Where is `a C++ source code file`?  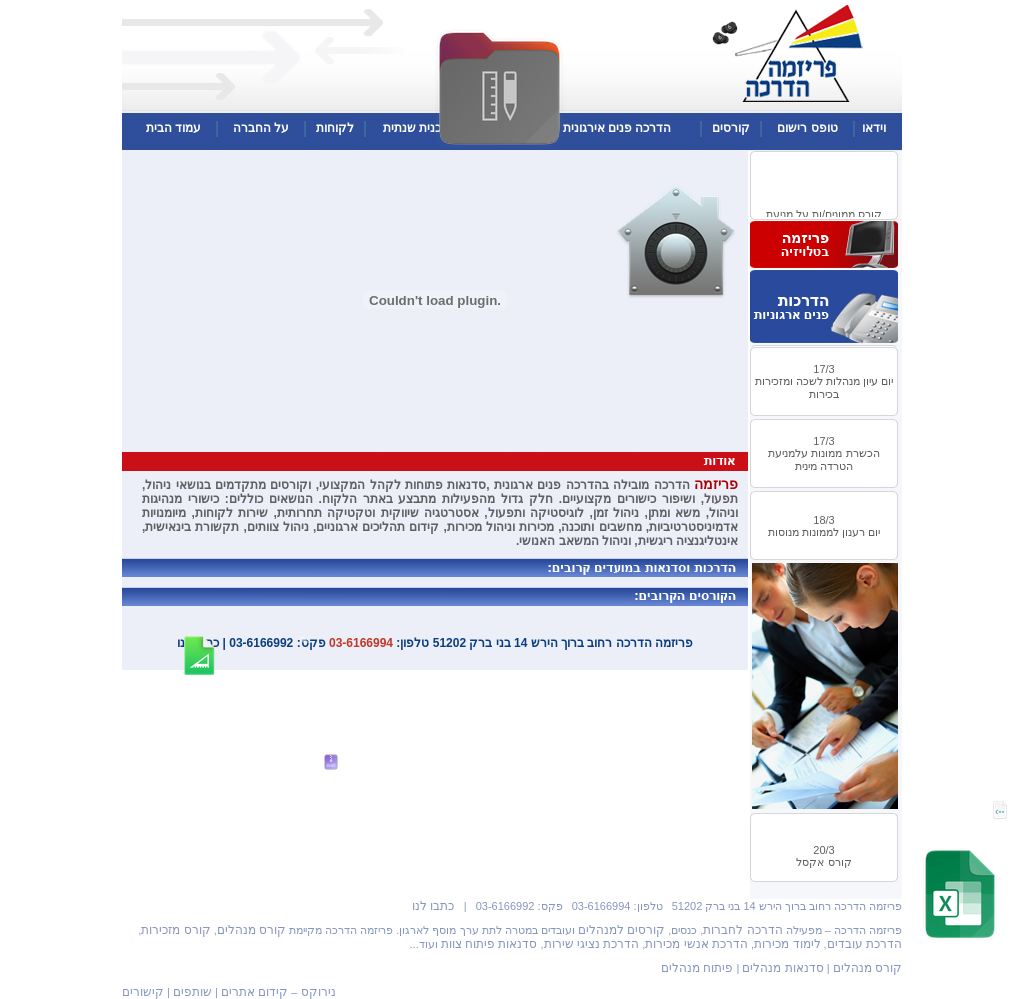
a C++ source code file is located at coordinates (1000, 810).